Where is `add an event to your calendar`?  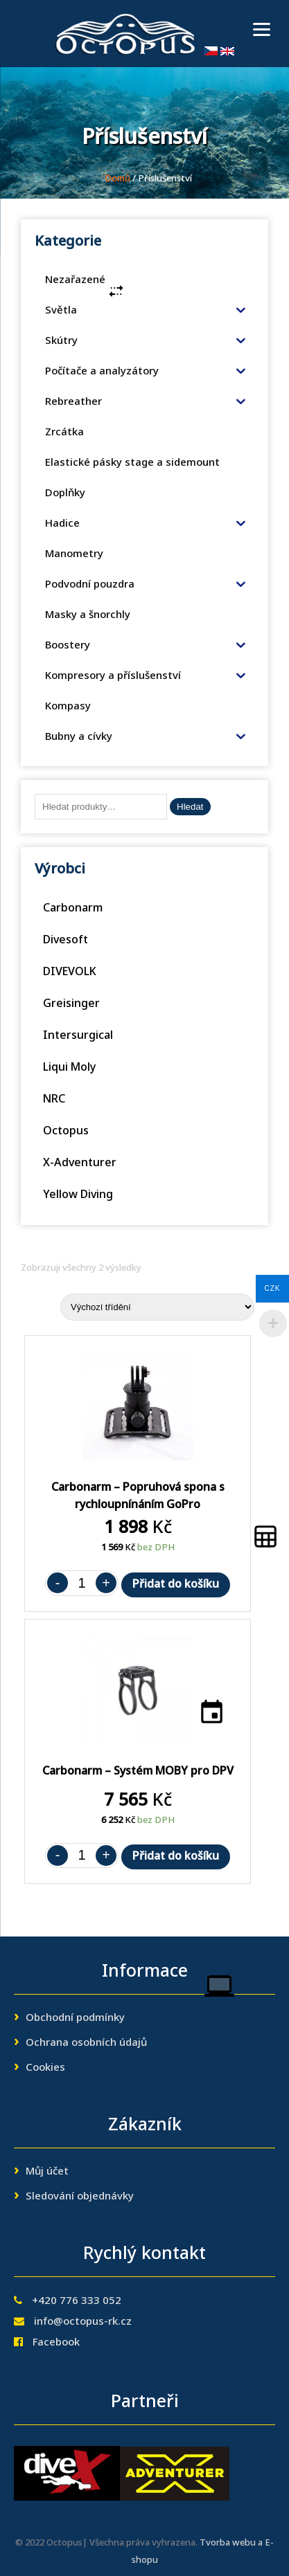
add an event to your calendar is located at coordinates (211, 1712).